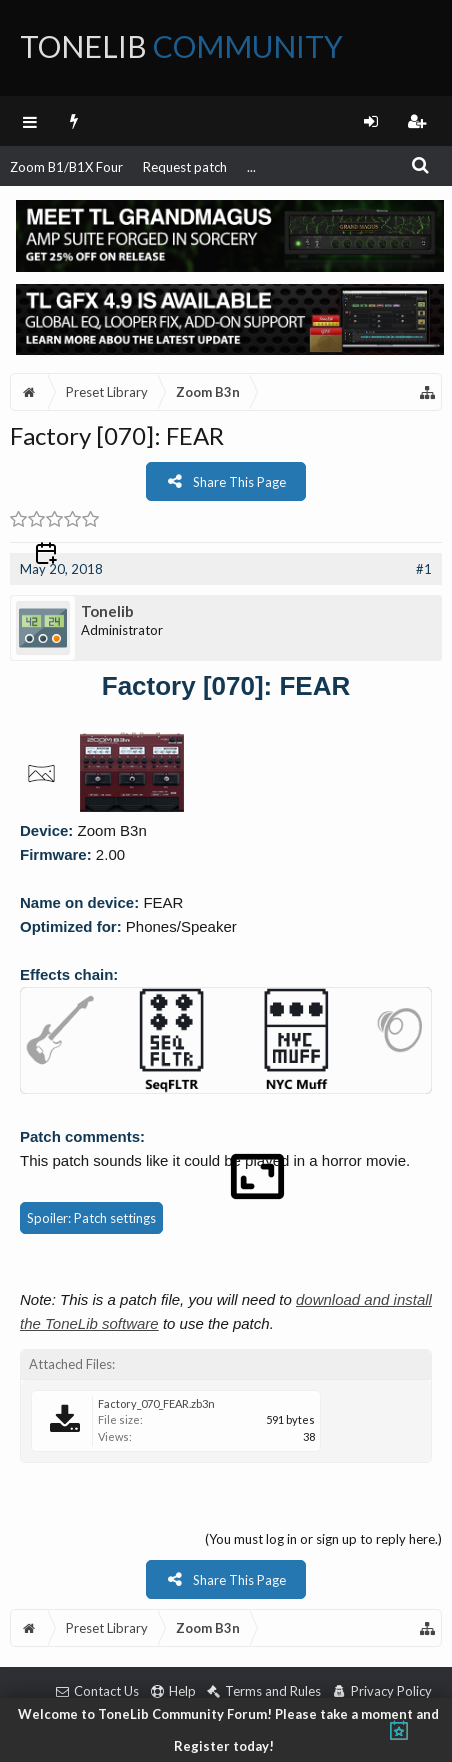 This screenshot has height=1762, width=452. Describe the element at coordinates (399, 1731) in the screenshot. I see `view favorite or starred events` at that location.